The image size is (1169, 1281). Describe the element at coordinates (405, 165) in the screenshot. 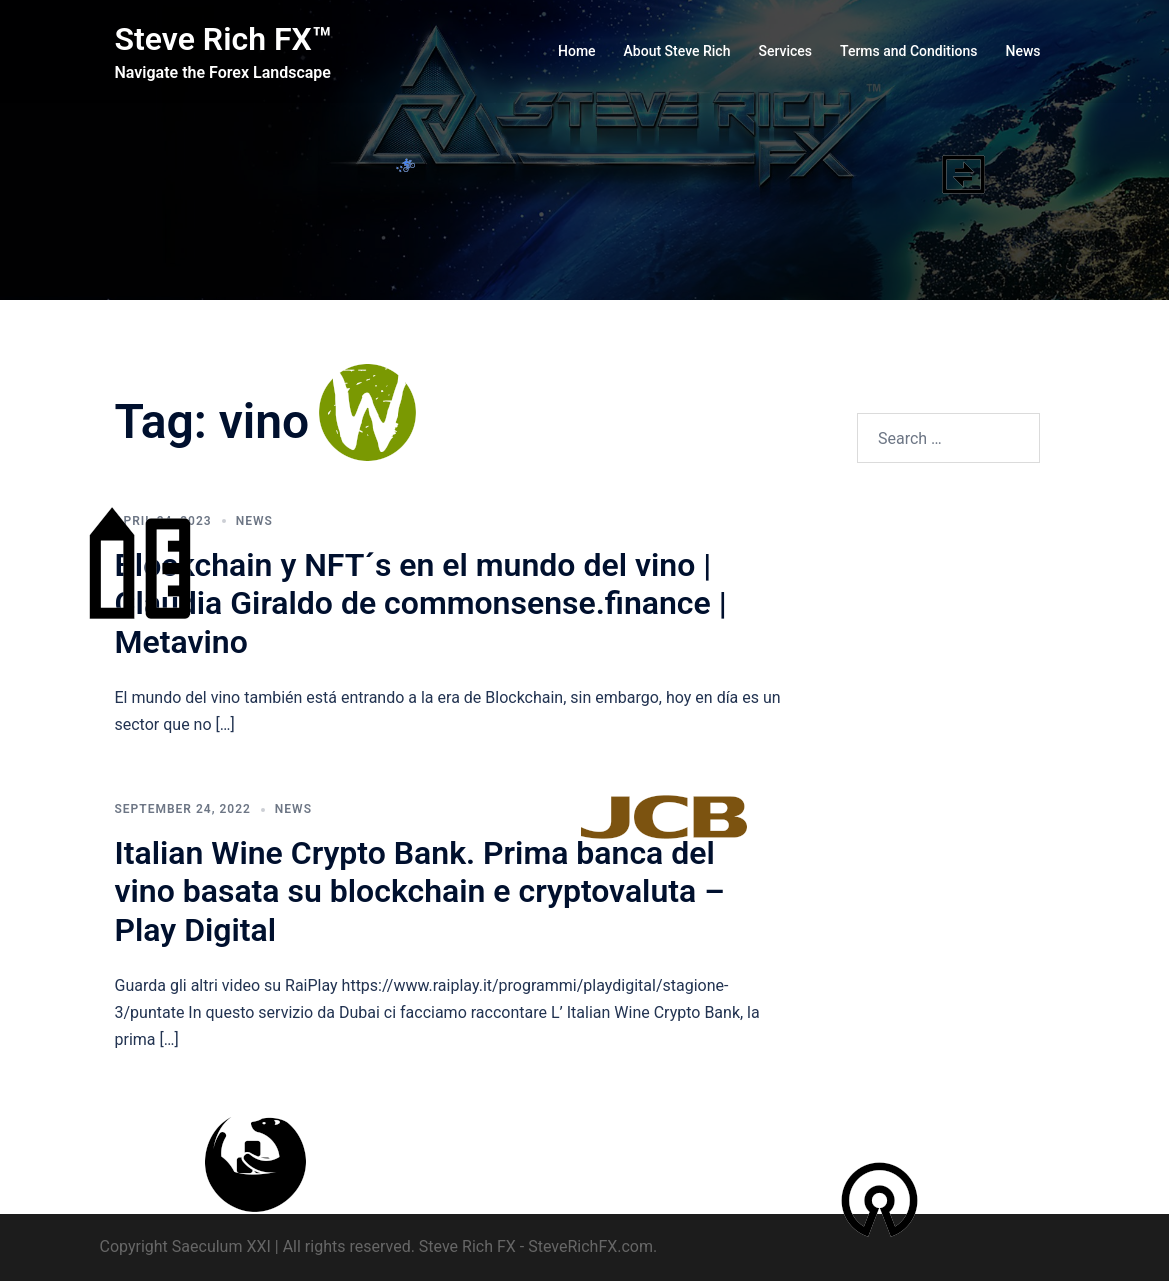

I see `open the Postmates delivery app` at that location.